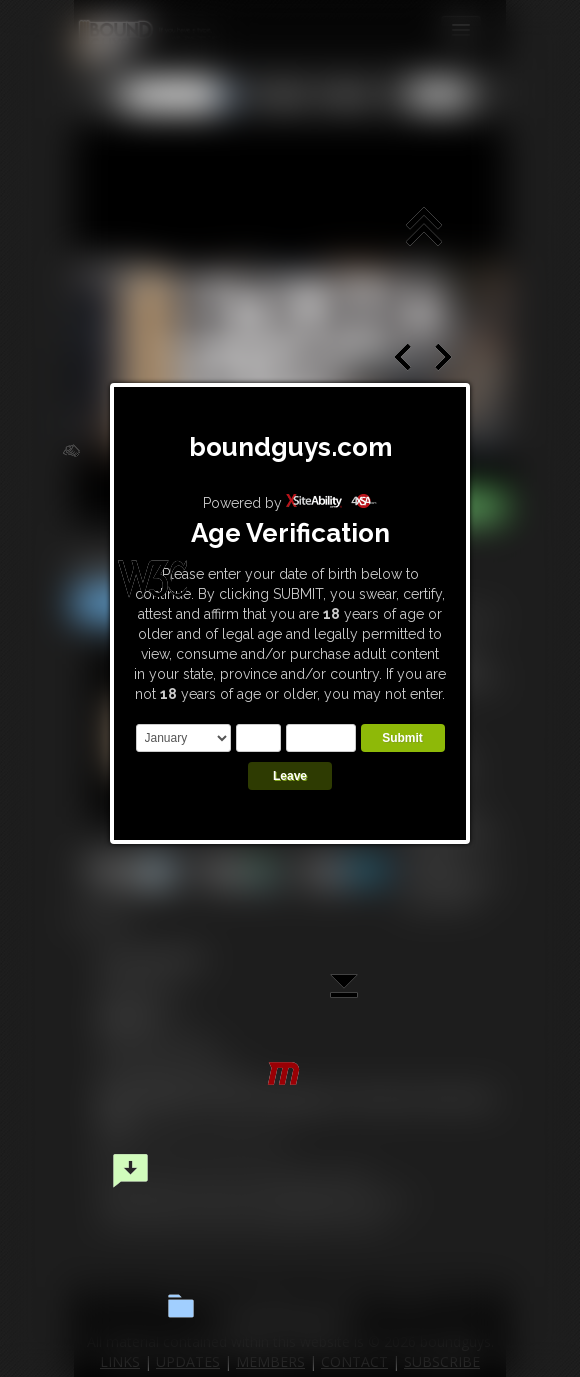 Image resolution: width=580 pixels, height=1377 pixels. I want to click on scroll to top of page, so click(424, 228).